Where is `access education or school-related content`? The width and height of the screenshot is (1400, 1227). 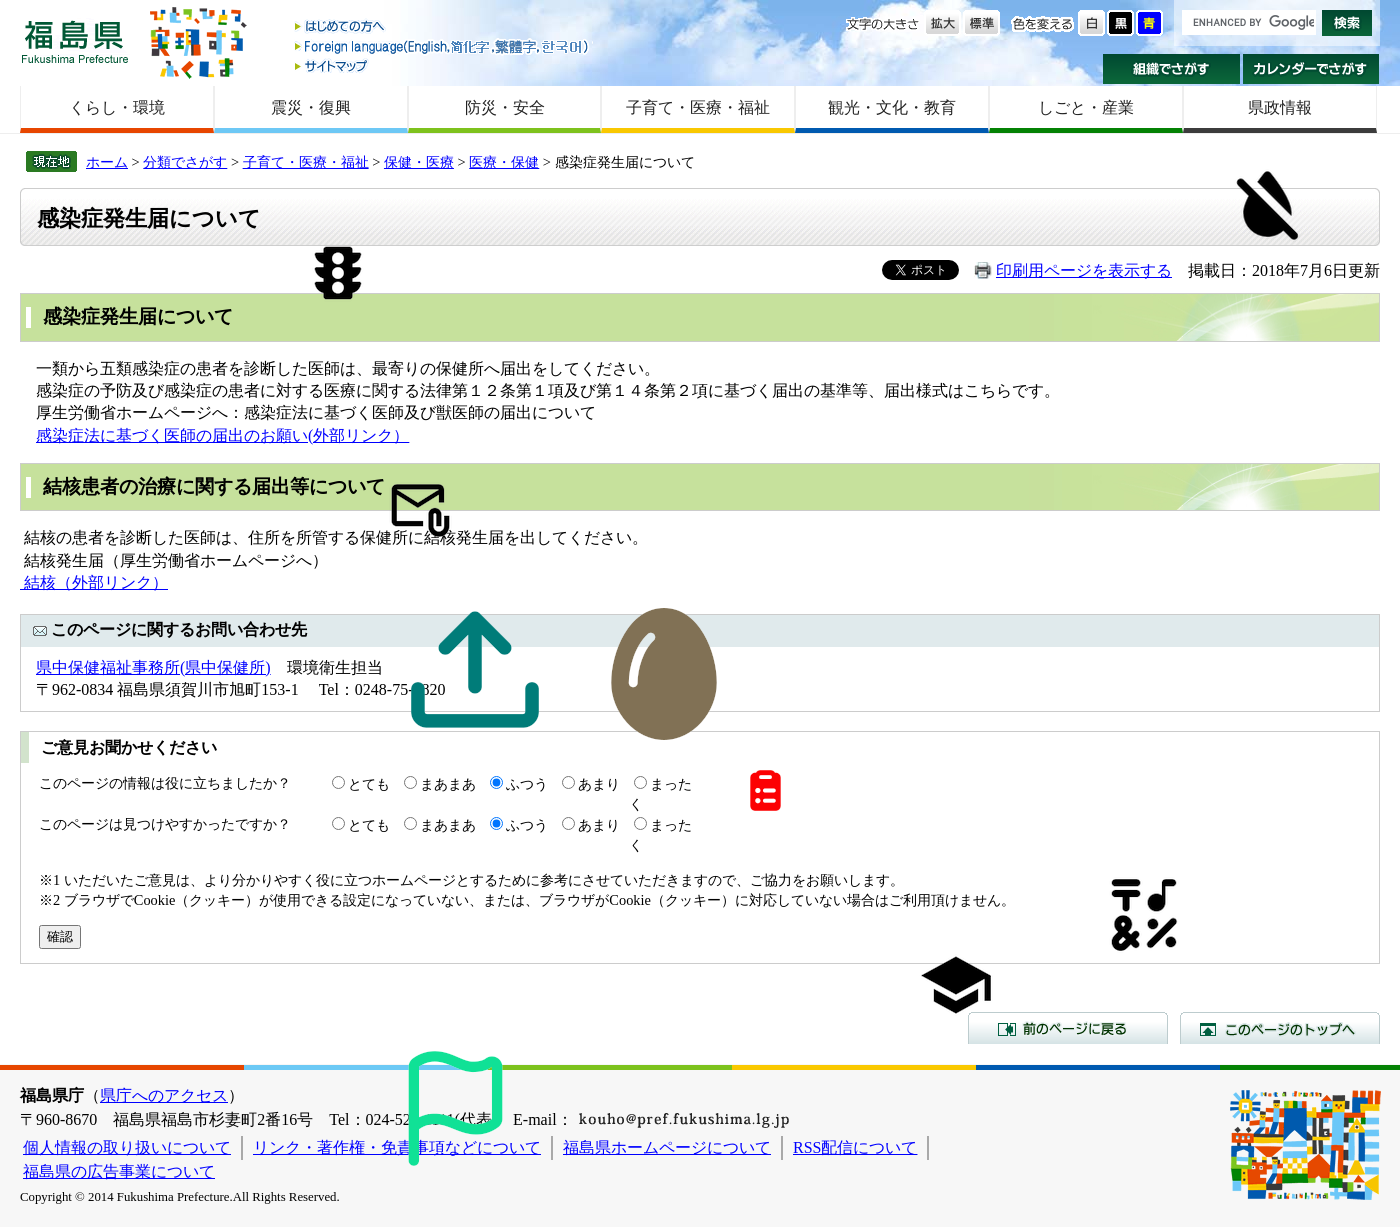
access education or school-related content is located at coordinates (956, 985).